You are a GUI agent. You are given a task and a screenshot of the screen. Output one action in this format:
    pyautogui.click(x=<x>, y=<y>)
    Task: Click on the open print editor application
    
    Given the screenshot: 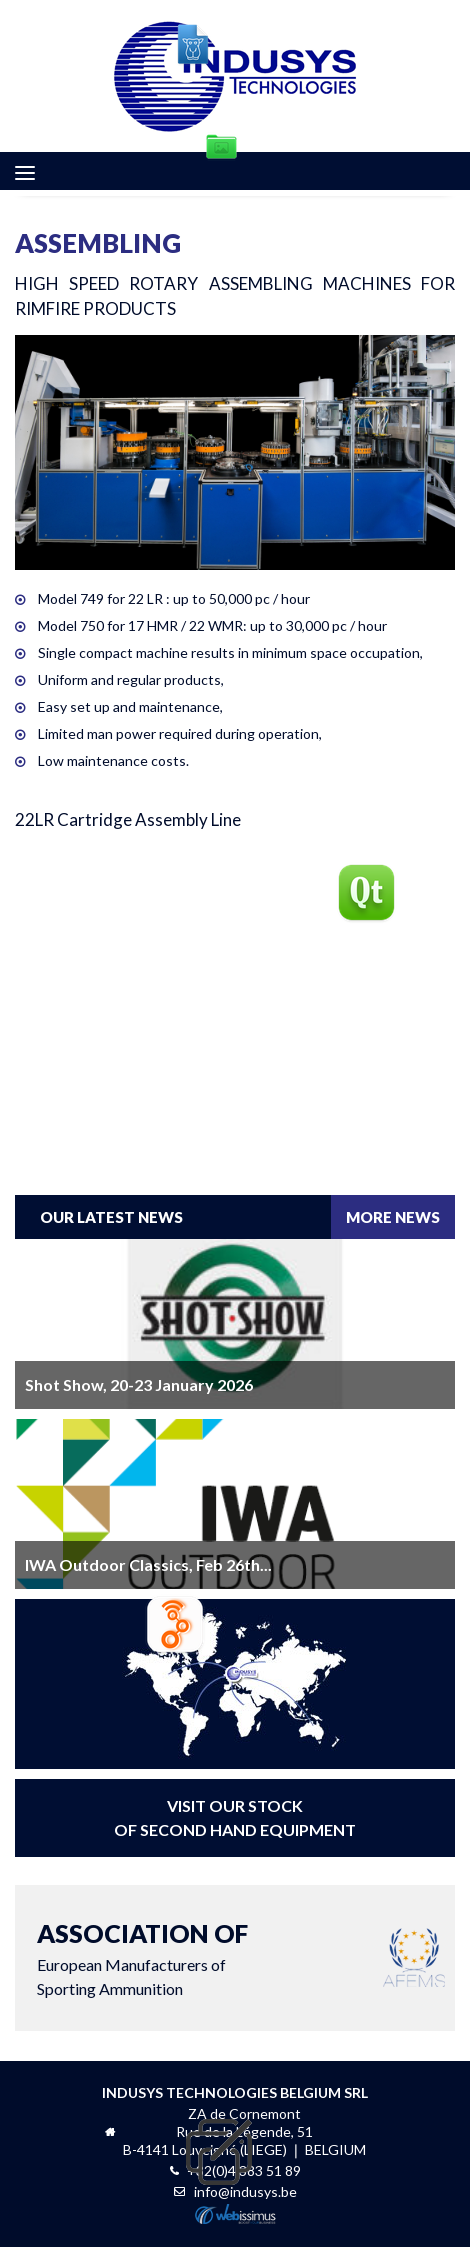 What is the action you would take?
    pyautogui.click(x=219, y=2152)
    